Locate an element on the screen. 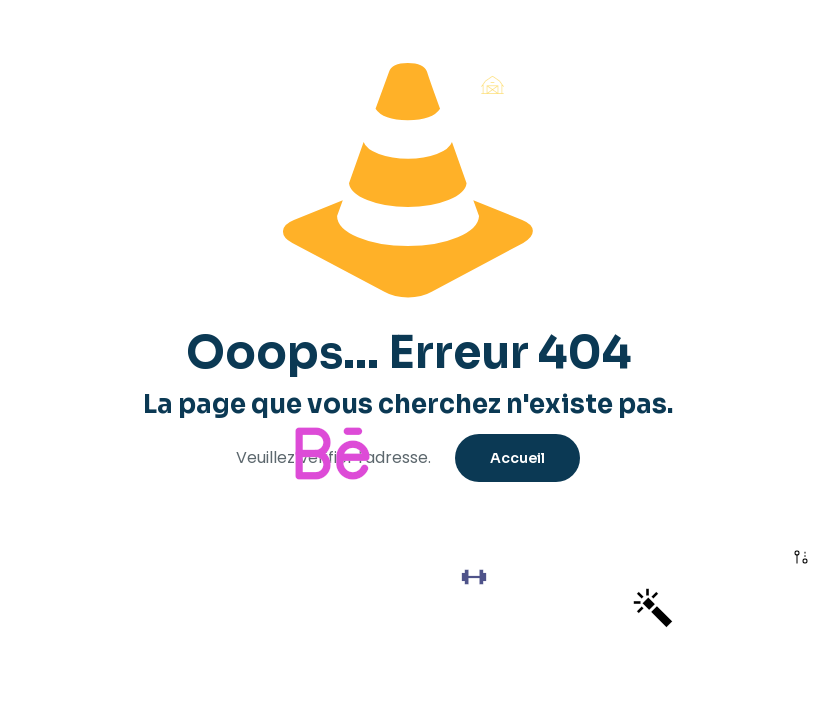 The image size is (816, 720). access farm or agricultural settings is located at coordinates (492, 86).